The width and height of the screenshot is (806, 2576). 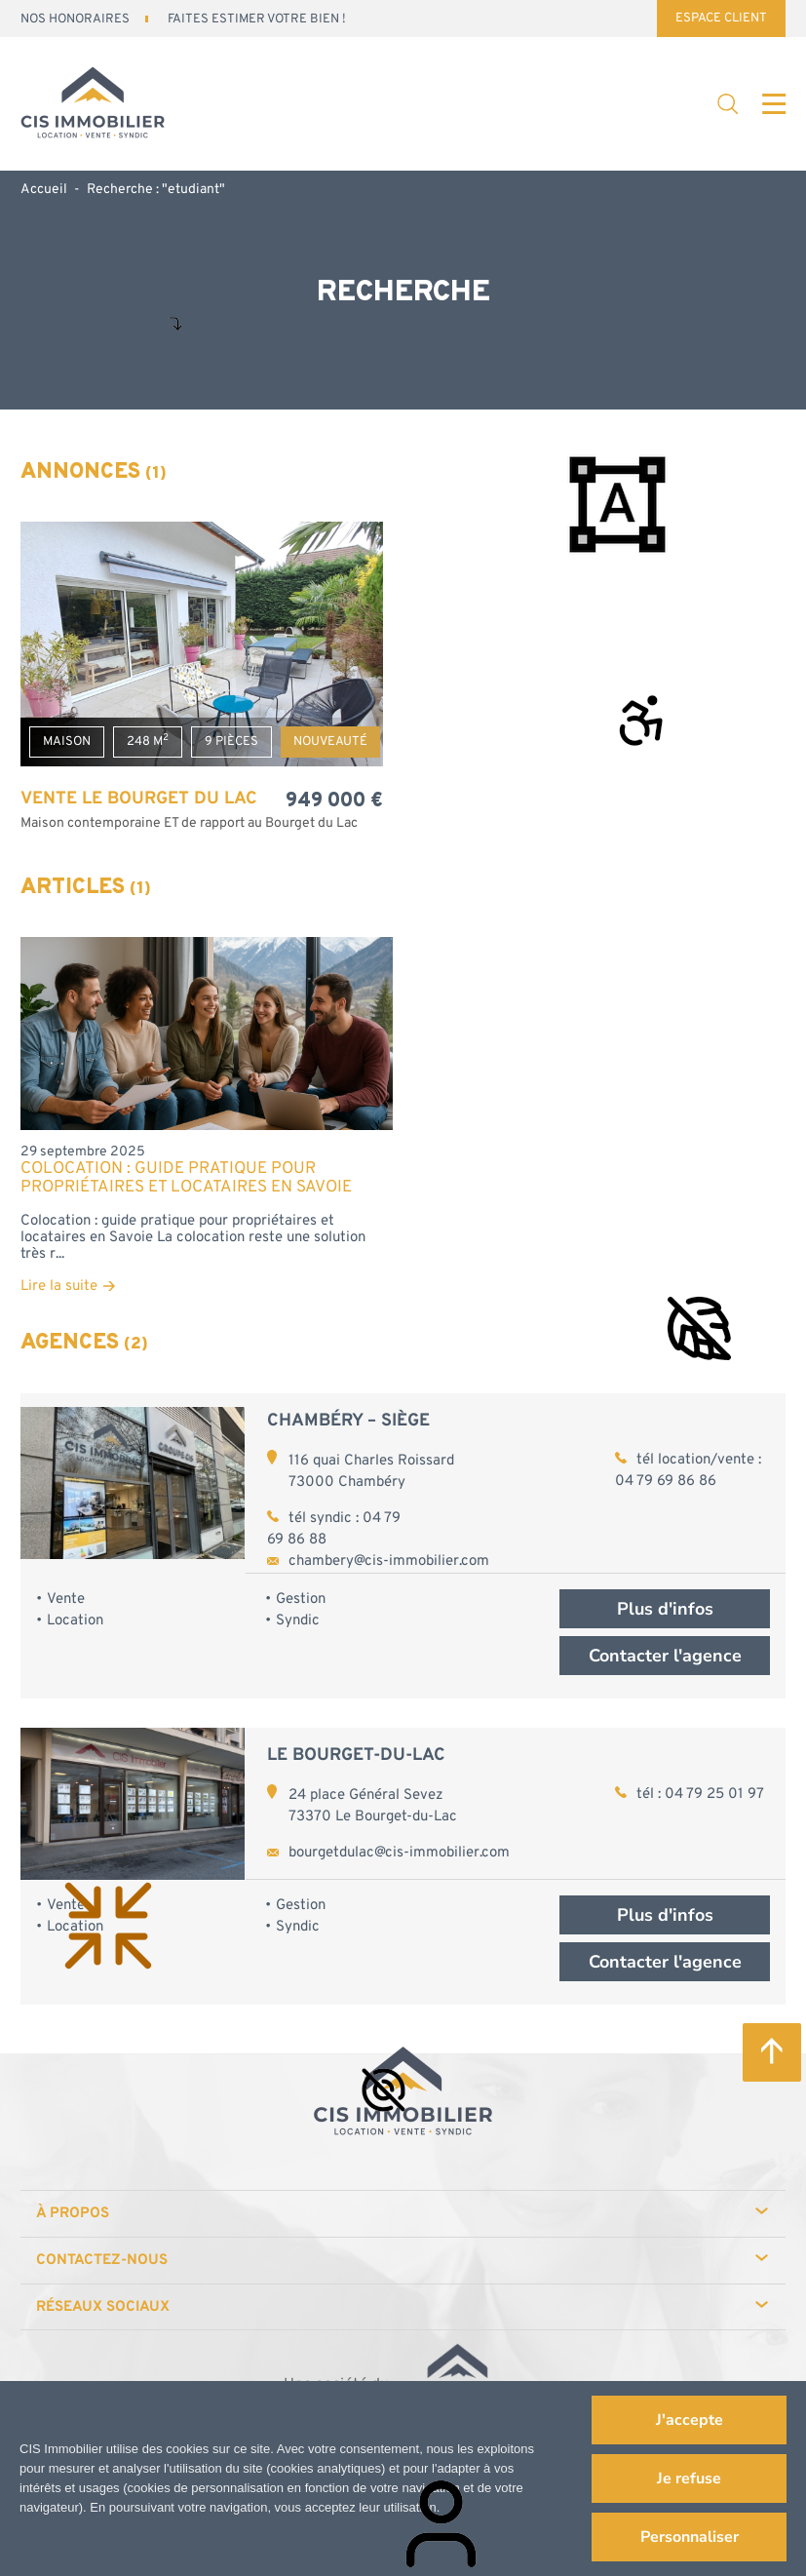 What do you see at coordinates (699, 1328) in the screenshot?
I see `disable hop or jump animation` at bounding box center [699, 1328].